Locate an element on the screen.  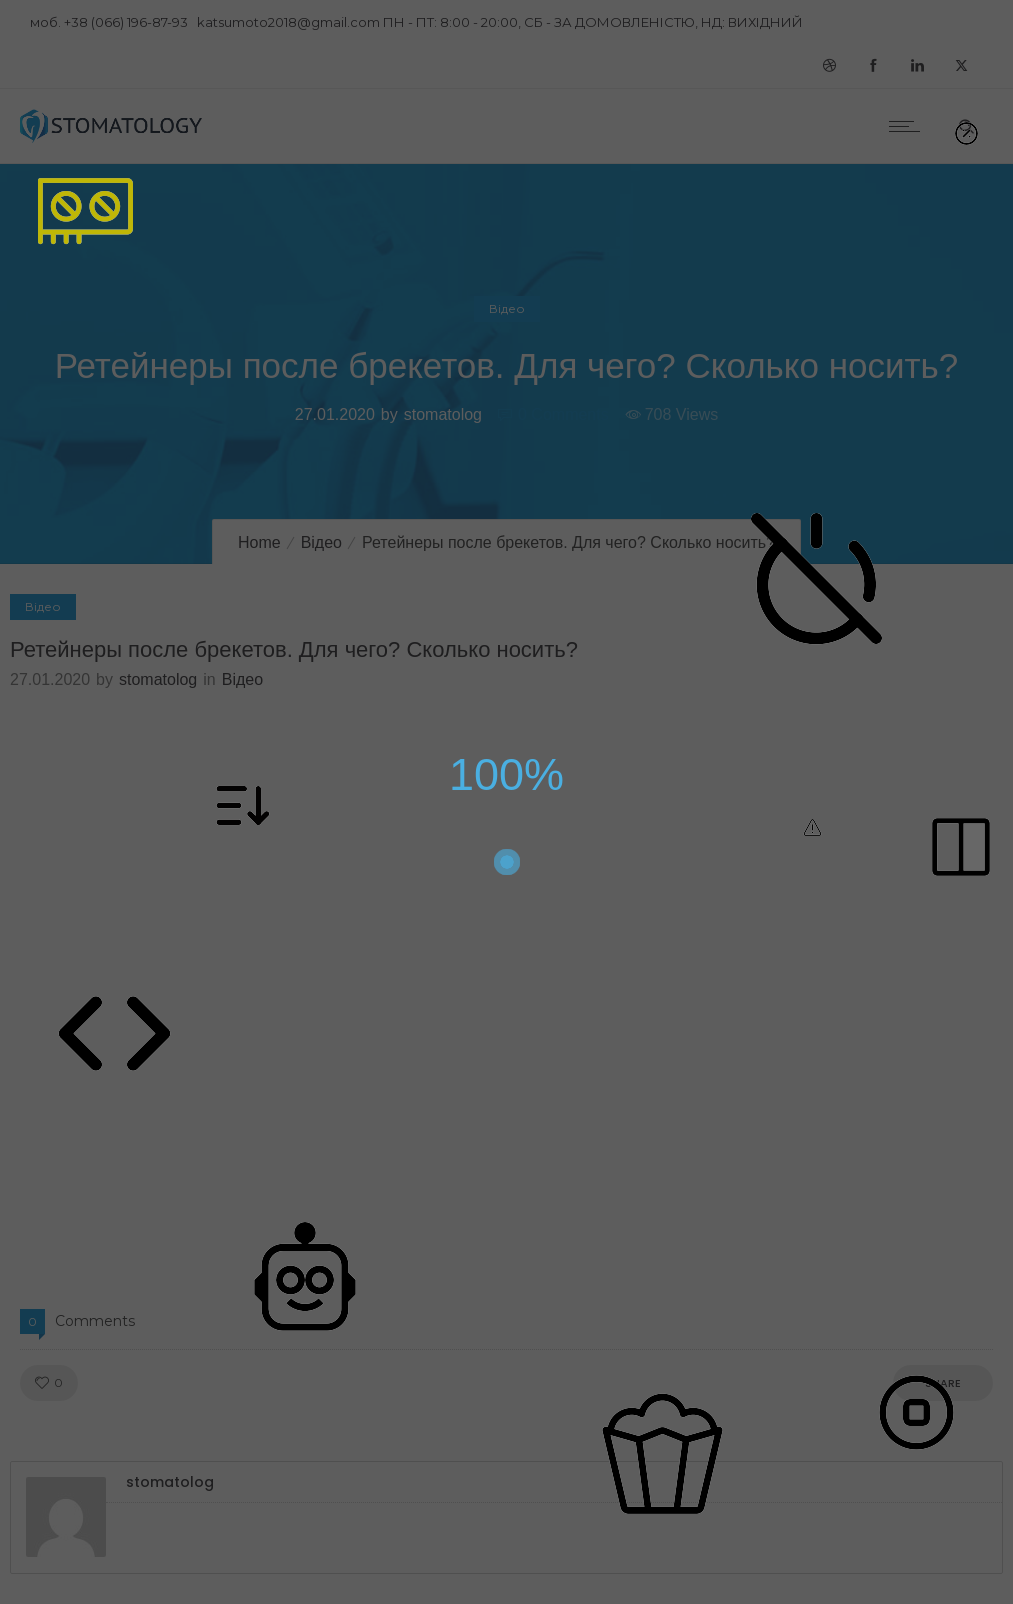
expand or resize content horizontally is located at coordinates (114, 1033).